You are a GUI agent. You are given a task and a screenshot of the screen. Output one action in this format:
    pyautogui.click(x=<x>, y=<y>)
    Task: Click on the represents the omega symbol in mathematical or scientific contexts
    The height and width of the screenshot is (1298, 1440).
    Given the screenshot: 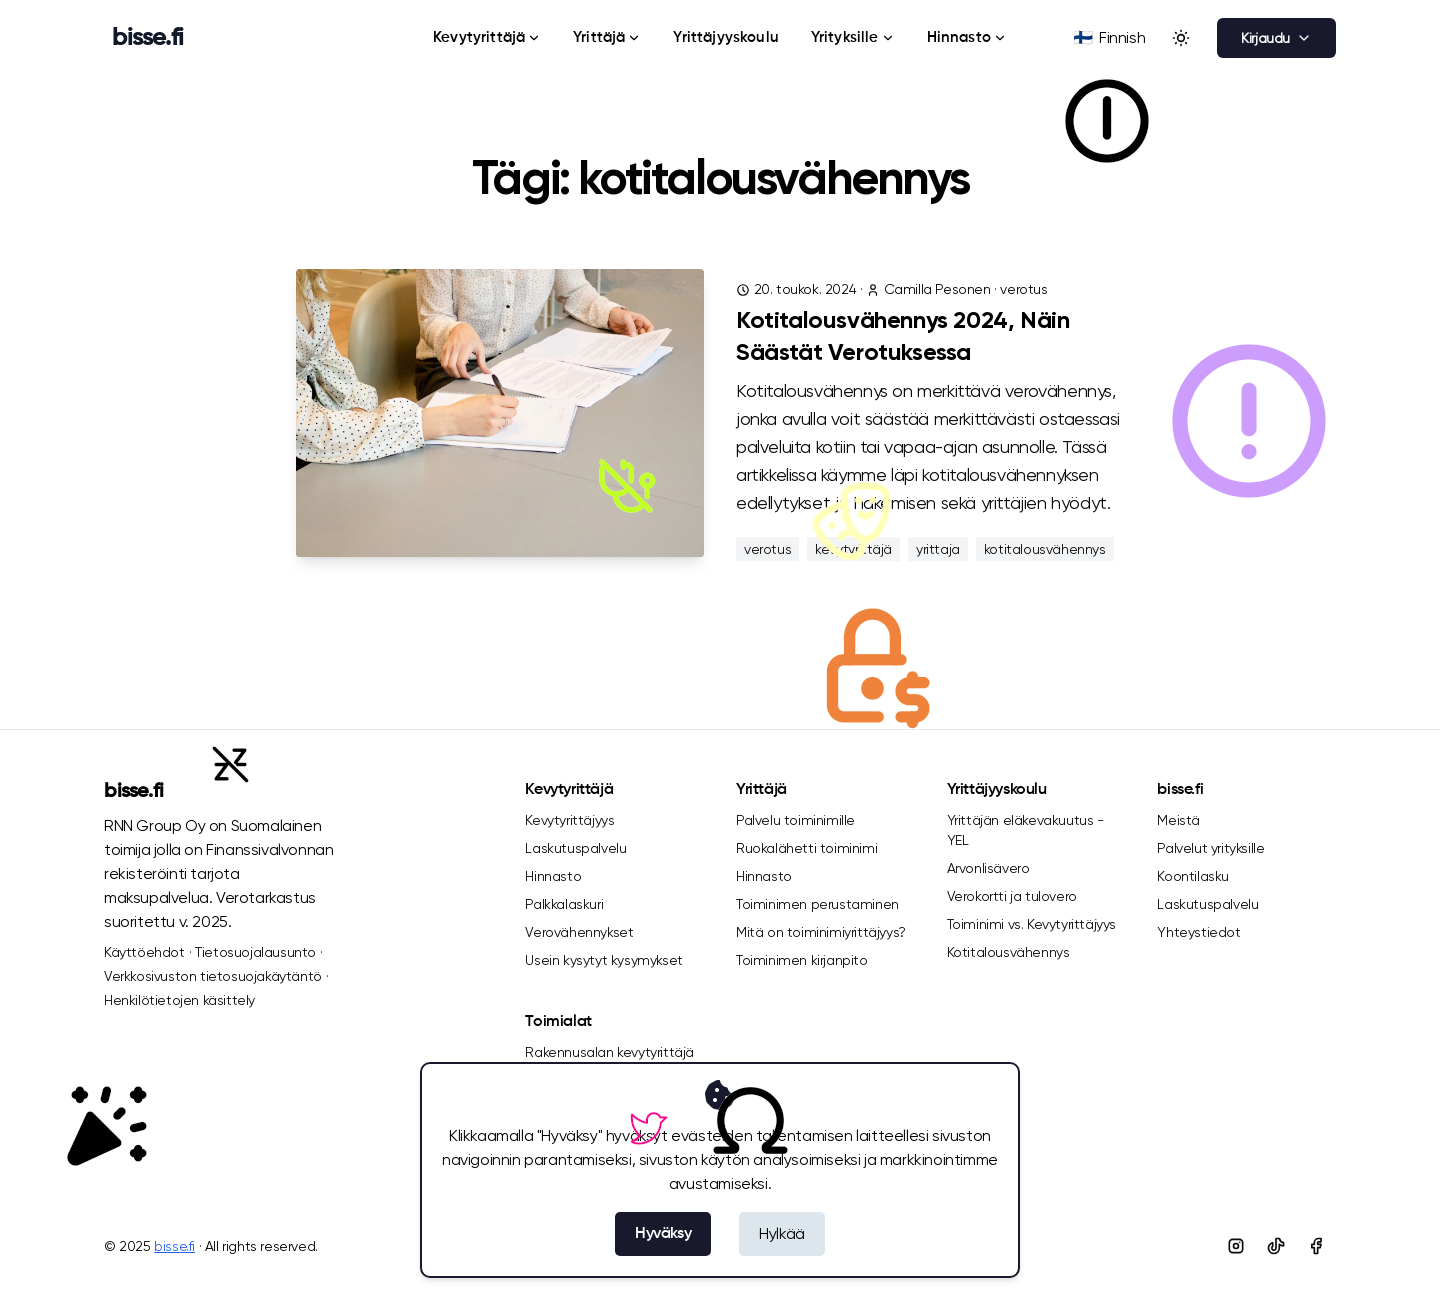 What is the action you would take?
    pyautogui.click(x=750, y=1120)
    